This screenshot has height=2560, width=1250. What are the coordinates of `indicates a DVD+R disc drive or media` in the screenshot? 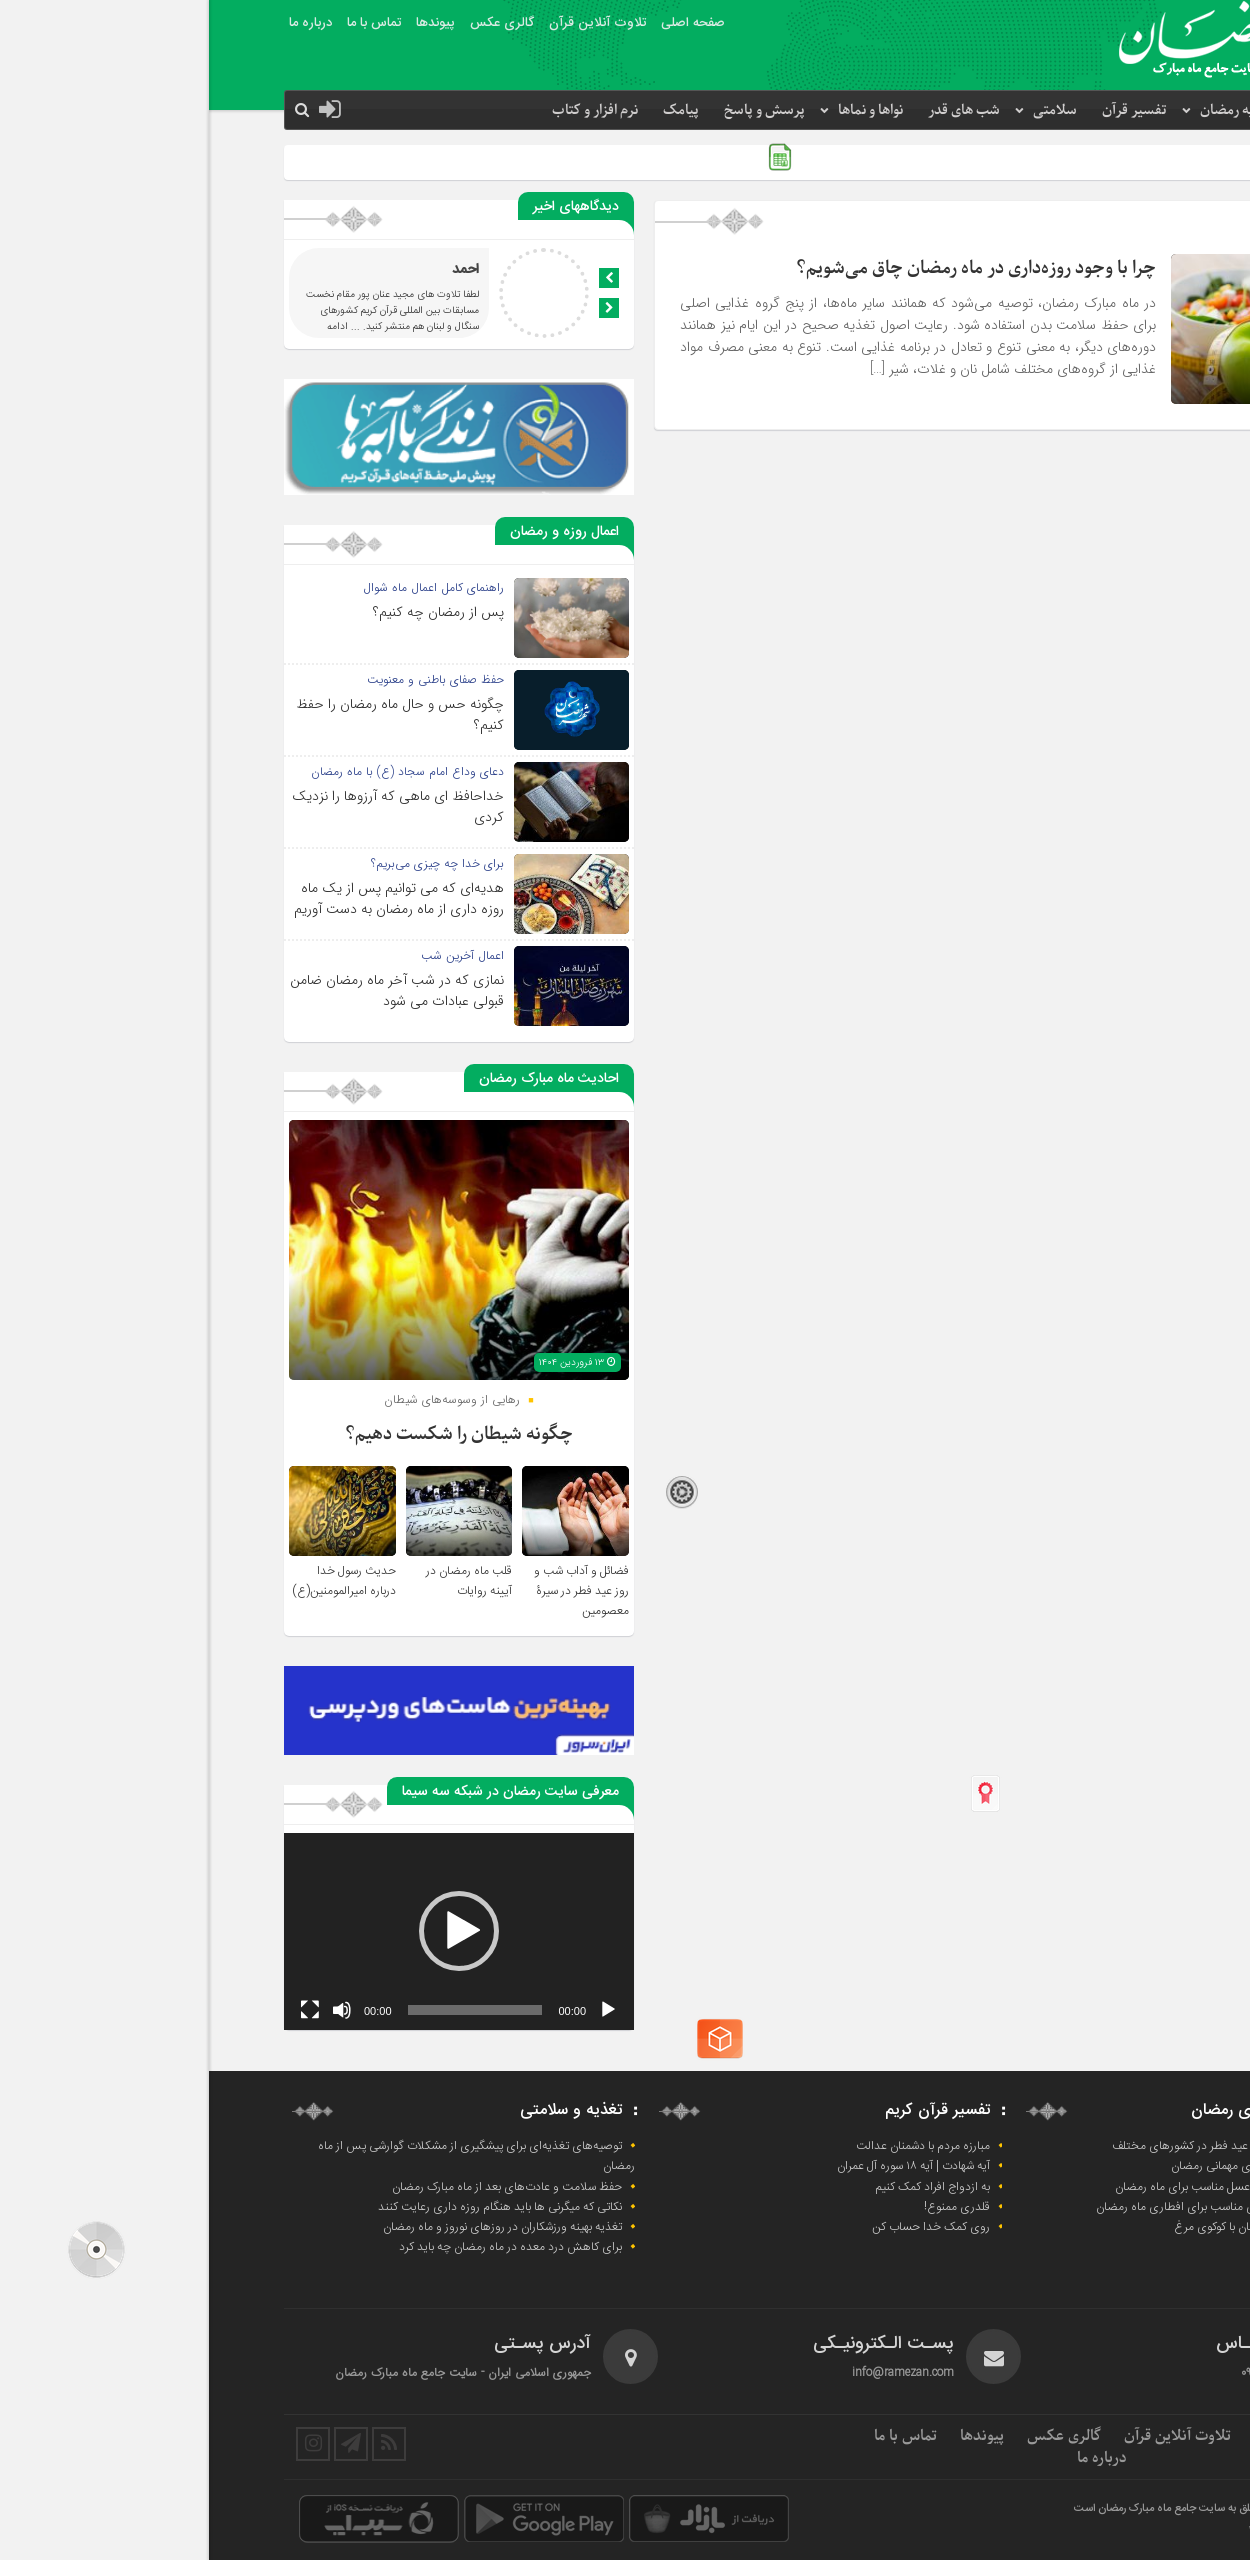 It's located at (96, 2249).